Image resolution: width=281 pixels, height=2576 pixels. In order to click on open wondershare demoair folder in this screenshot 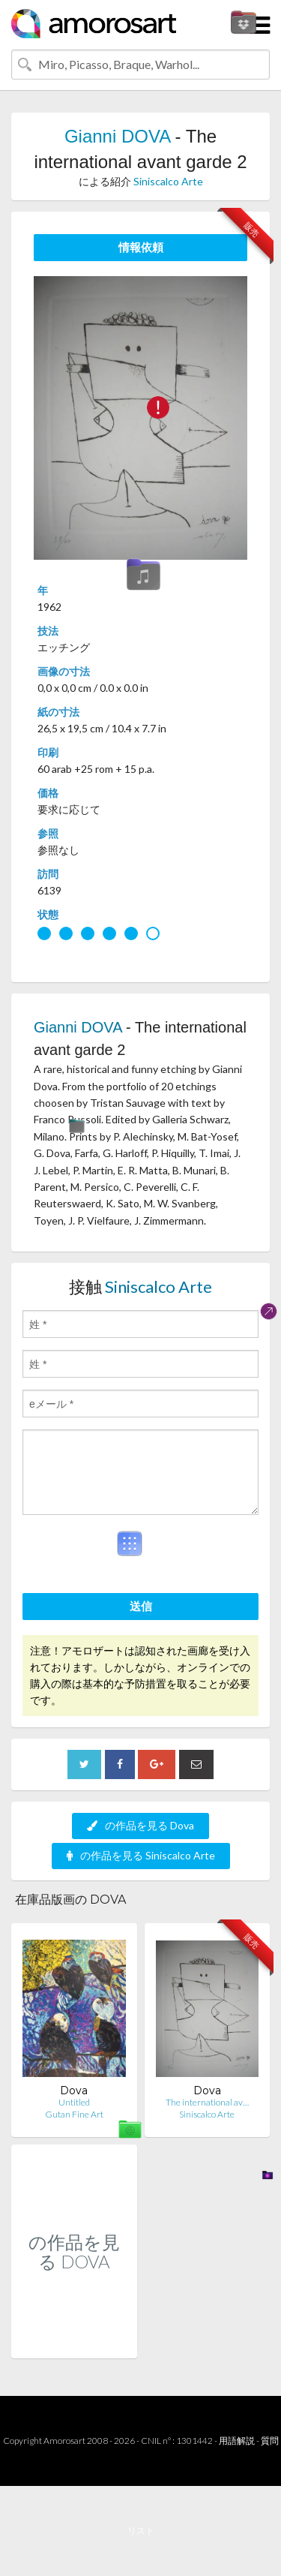, I will do `click(268, 2175)`.